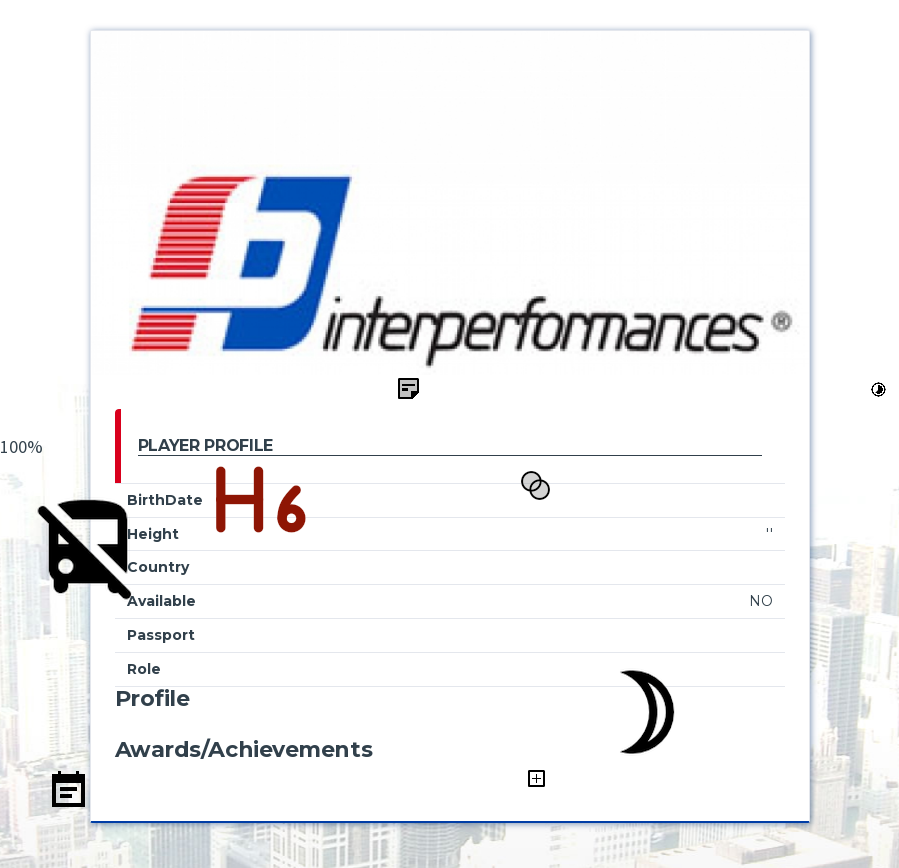  What do you see at coordinates (88, 549) in the screenshot?
I see `no bus transfer available at this stop` at bounding box center [88, 549].